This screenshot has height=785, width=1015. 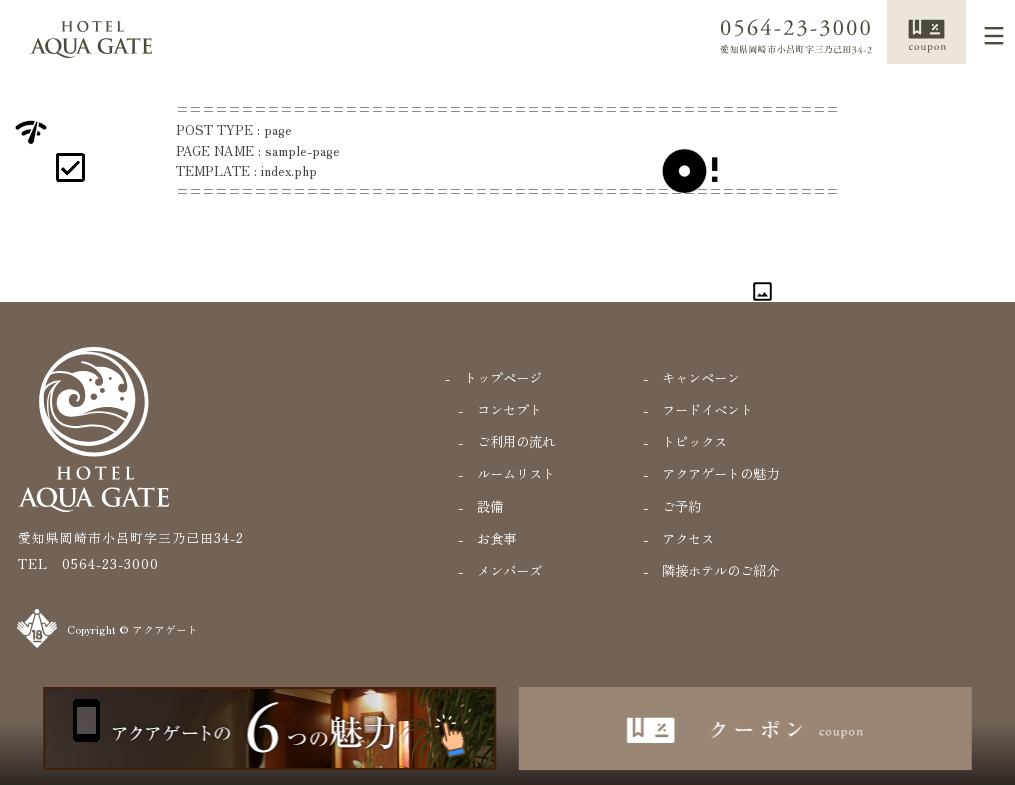 I want to click on indicates mobile device or smartphone view, so click(x=86, y=720).